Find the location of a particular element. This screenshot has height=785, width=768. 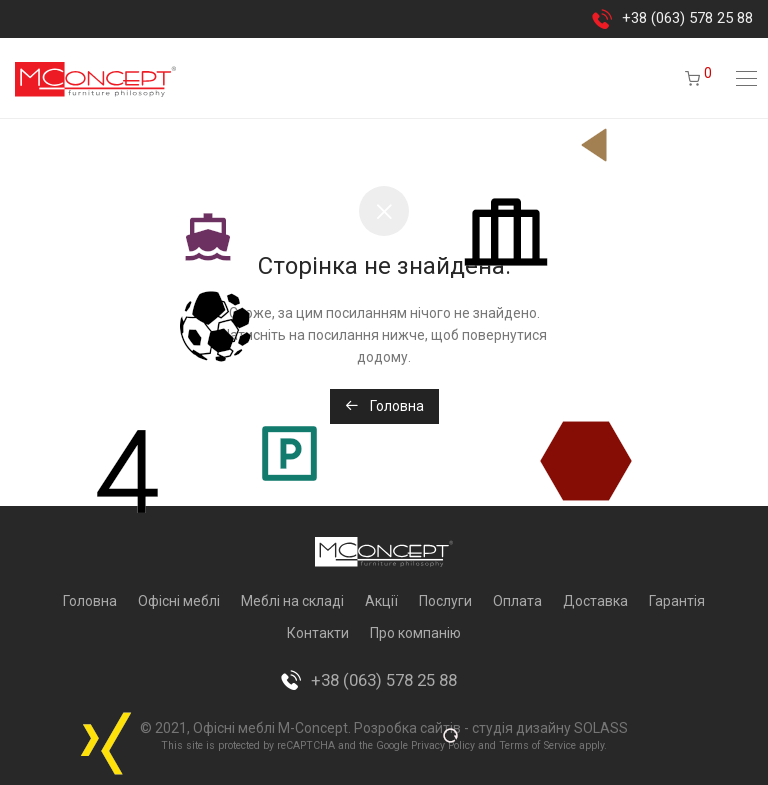

find nearby parking locations is located at coordinates (289, 453).